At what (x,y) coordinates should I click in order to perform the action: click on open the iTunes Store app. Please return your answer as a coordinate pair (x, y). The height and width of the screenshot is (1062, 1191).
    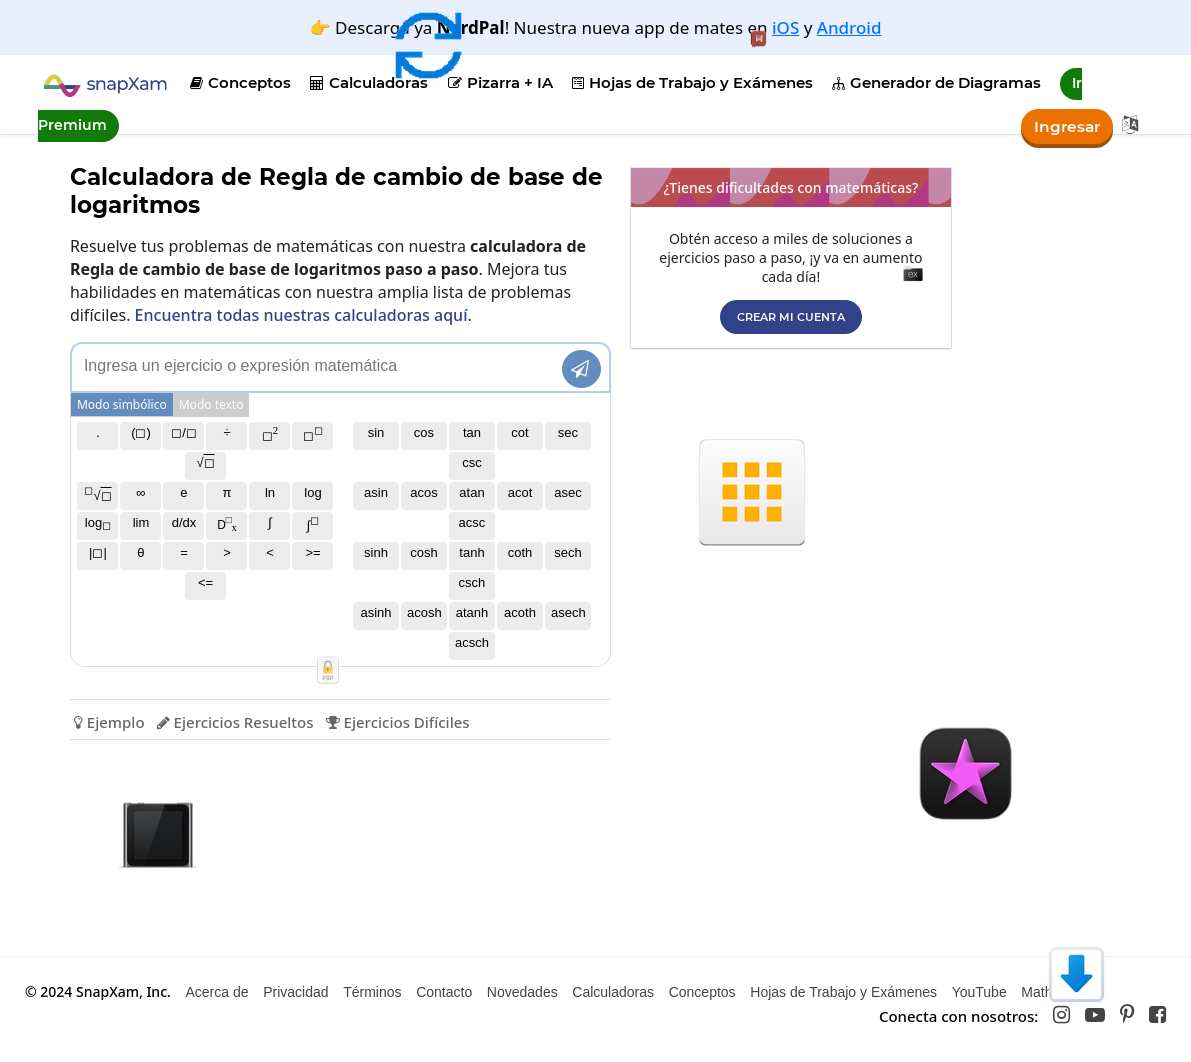
    Looking at the image, I should click on (965, 773).